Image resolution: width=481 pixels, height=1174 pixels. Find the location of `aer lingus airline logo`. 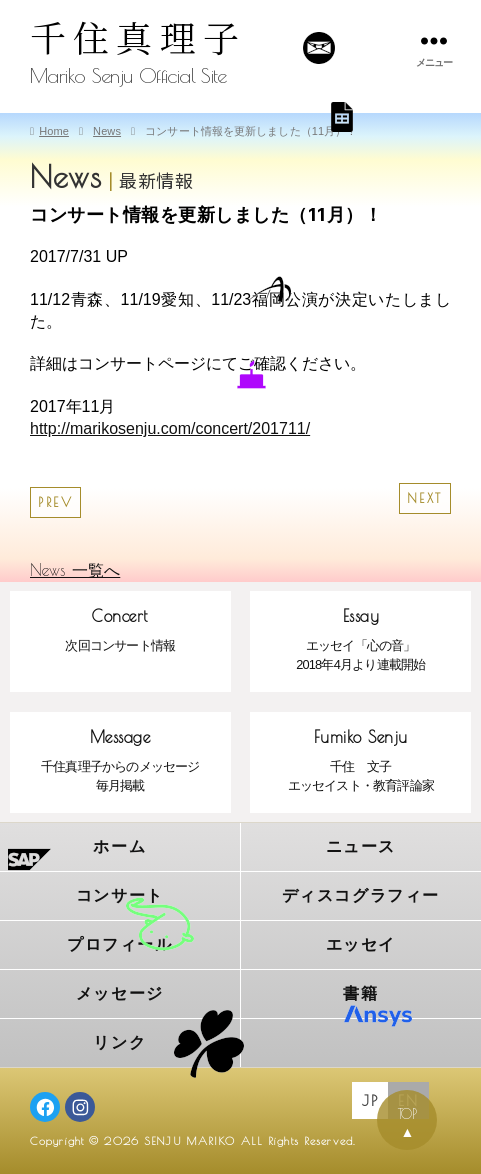

aer lingus airline logo is located at coordinates (209, 1044).